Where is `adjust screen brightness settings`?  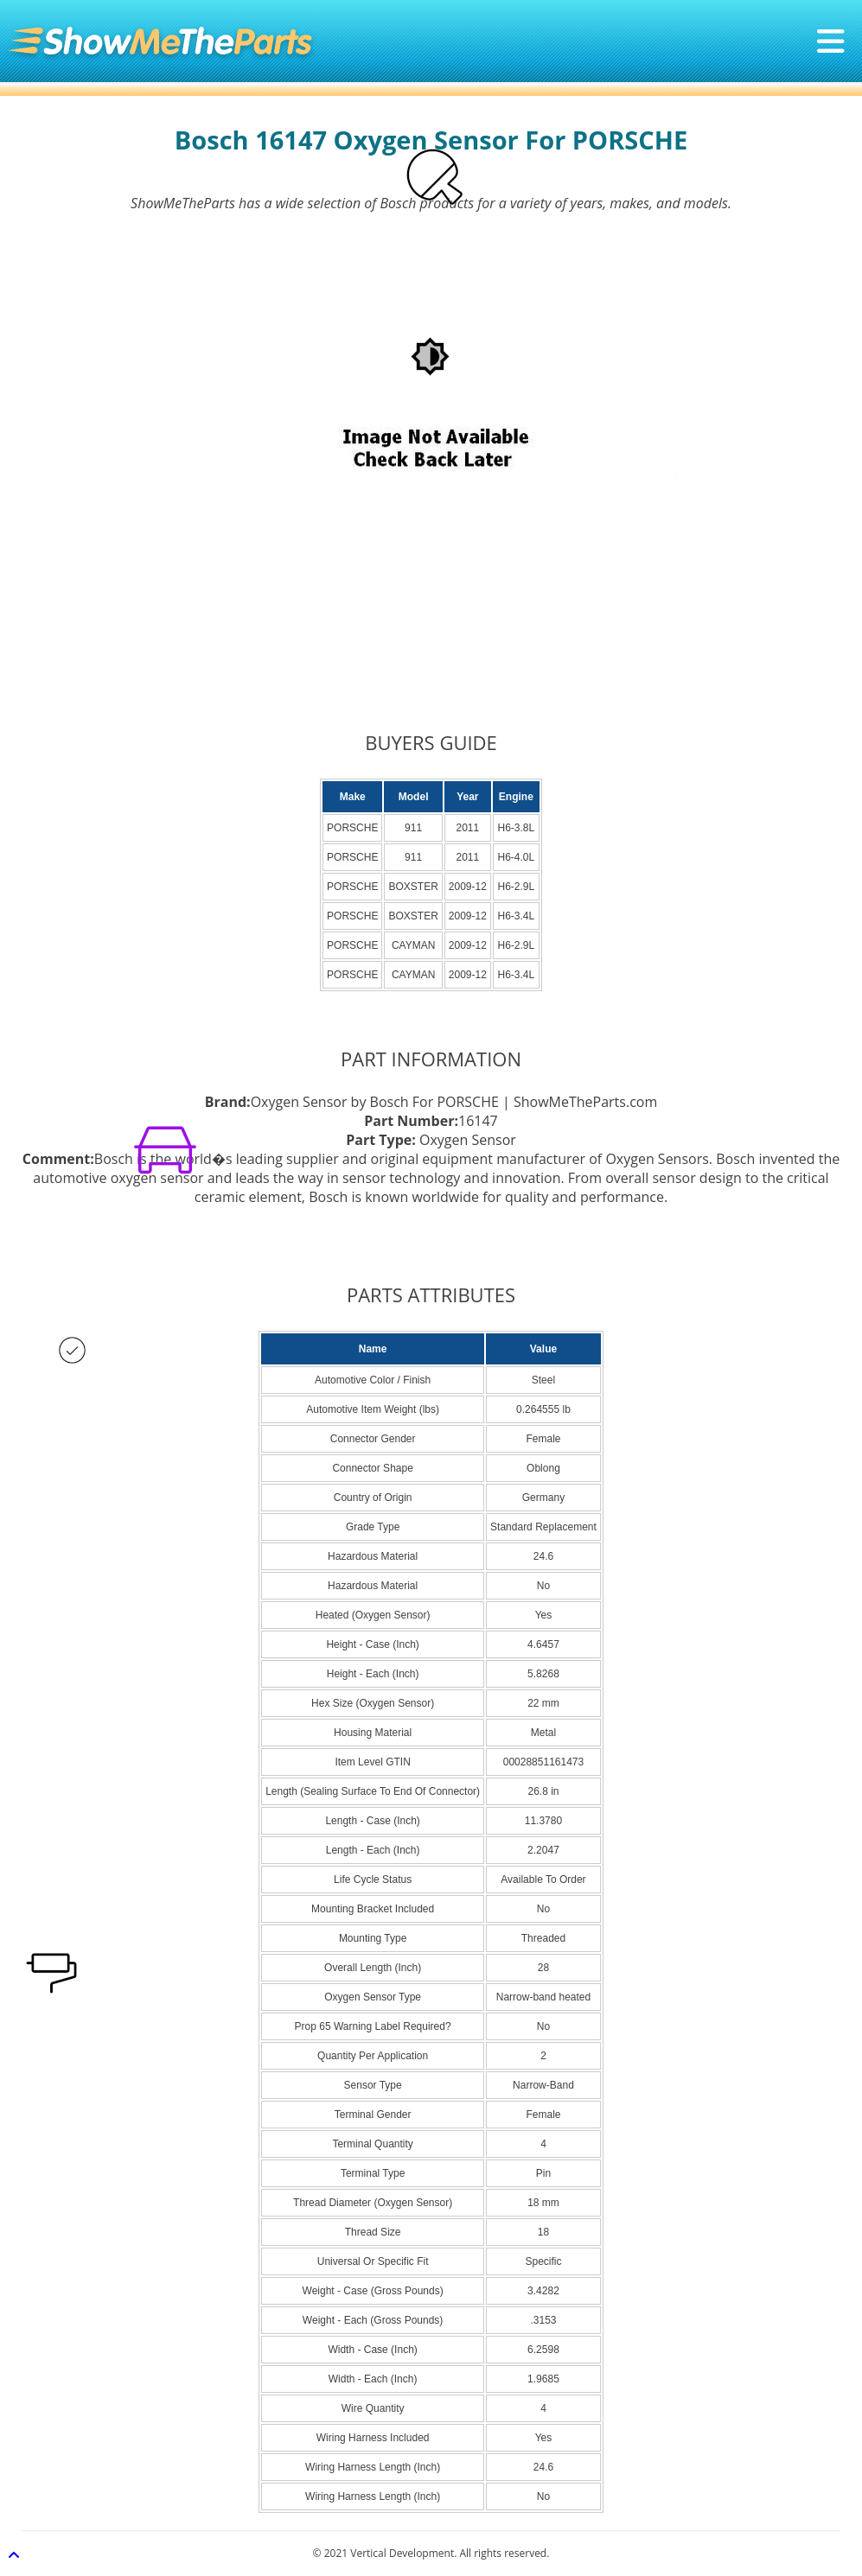
adjust screen brightness settings is located at coordinates (430, 356).